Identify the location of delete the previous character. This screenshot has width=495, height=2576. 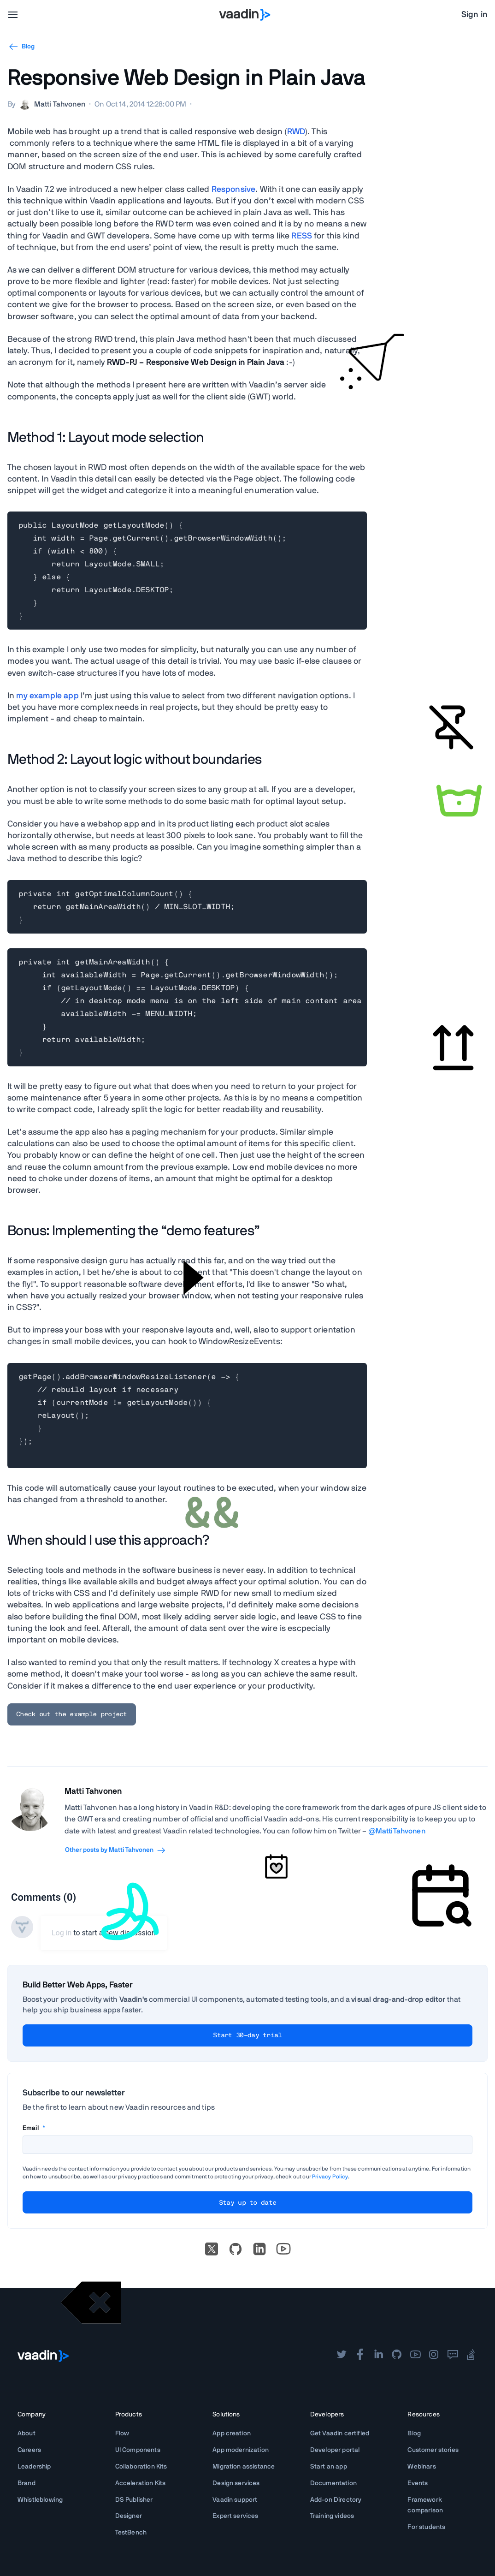
(91, 2302).